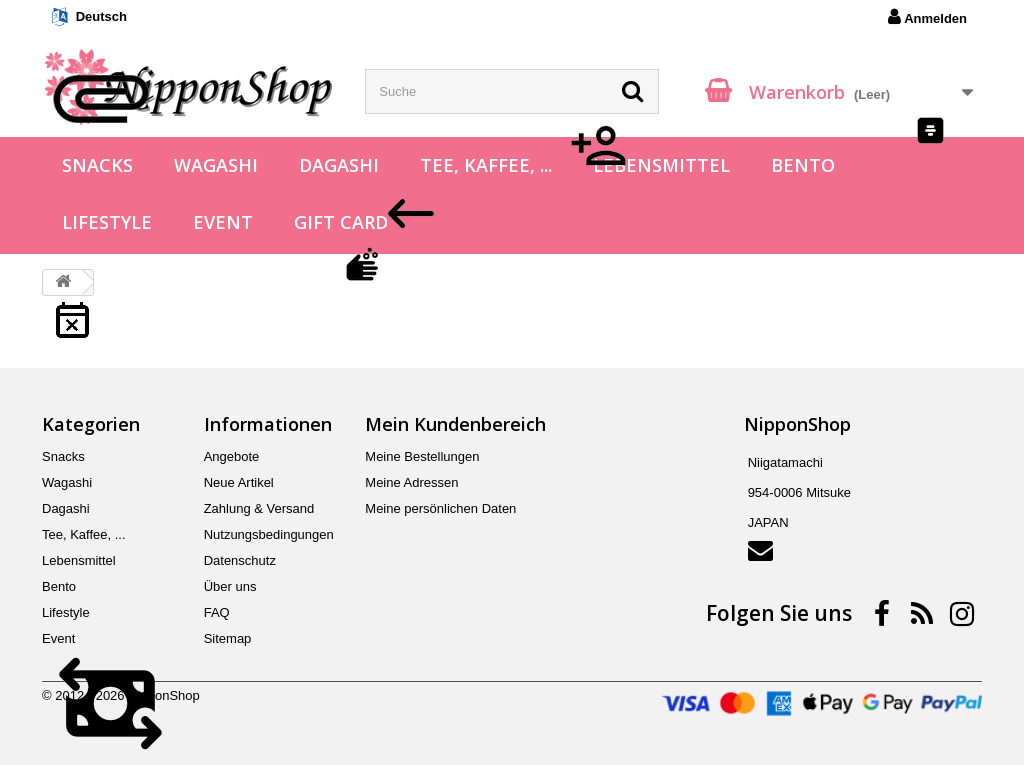  Describe the element at coordinates (99, 99) in the screenshot. I see `attach a file to your message` at that location.